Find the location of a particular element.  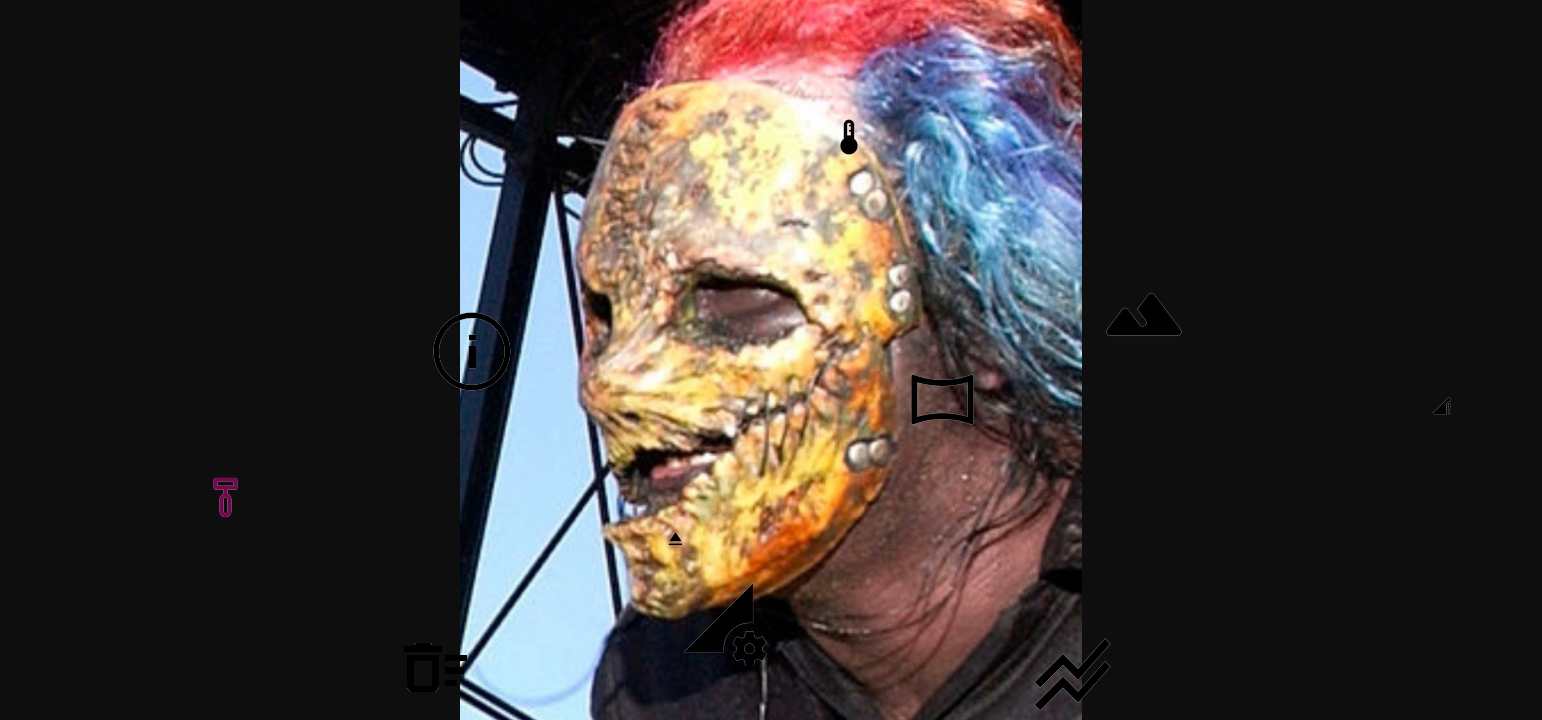

access mobile data settings is located at coordinates (725, 624).